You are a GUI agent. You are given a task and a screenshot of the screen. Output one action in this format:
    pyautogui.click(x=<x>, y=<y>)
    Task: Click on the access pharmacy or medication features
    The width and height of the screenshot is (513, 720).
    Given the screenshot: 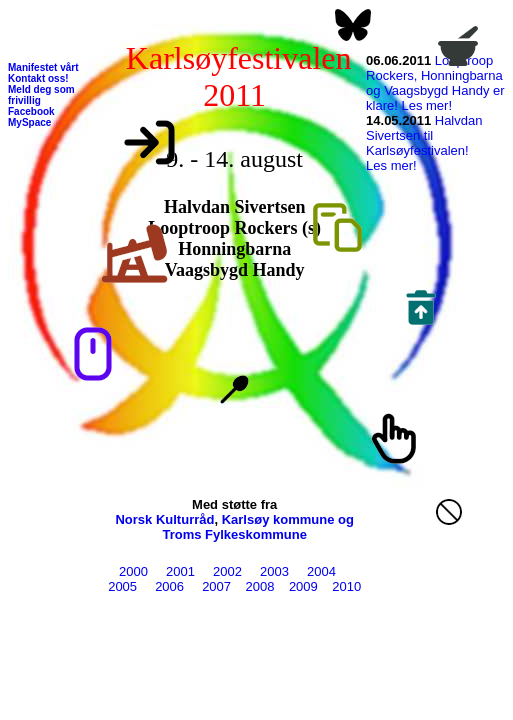 What is the action you would take?
    pyautogui.click(x=458, y=46)
    